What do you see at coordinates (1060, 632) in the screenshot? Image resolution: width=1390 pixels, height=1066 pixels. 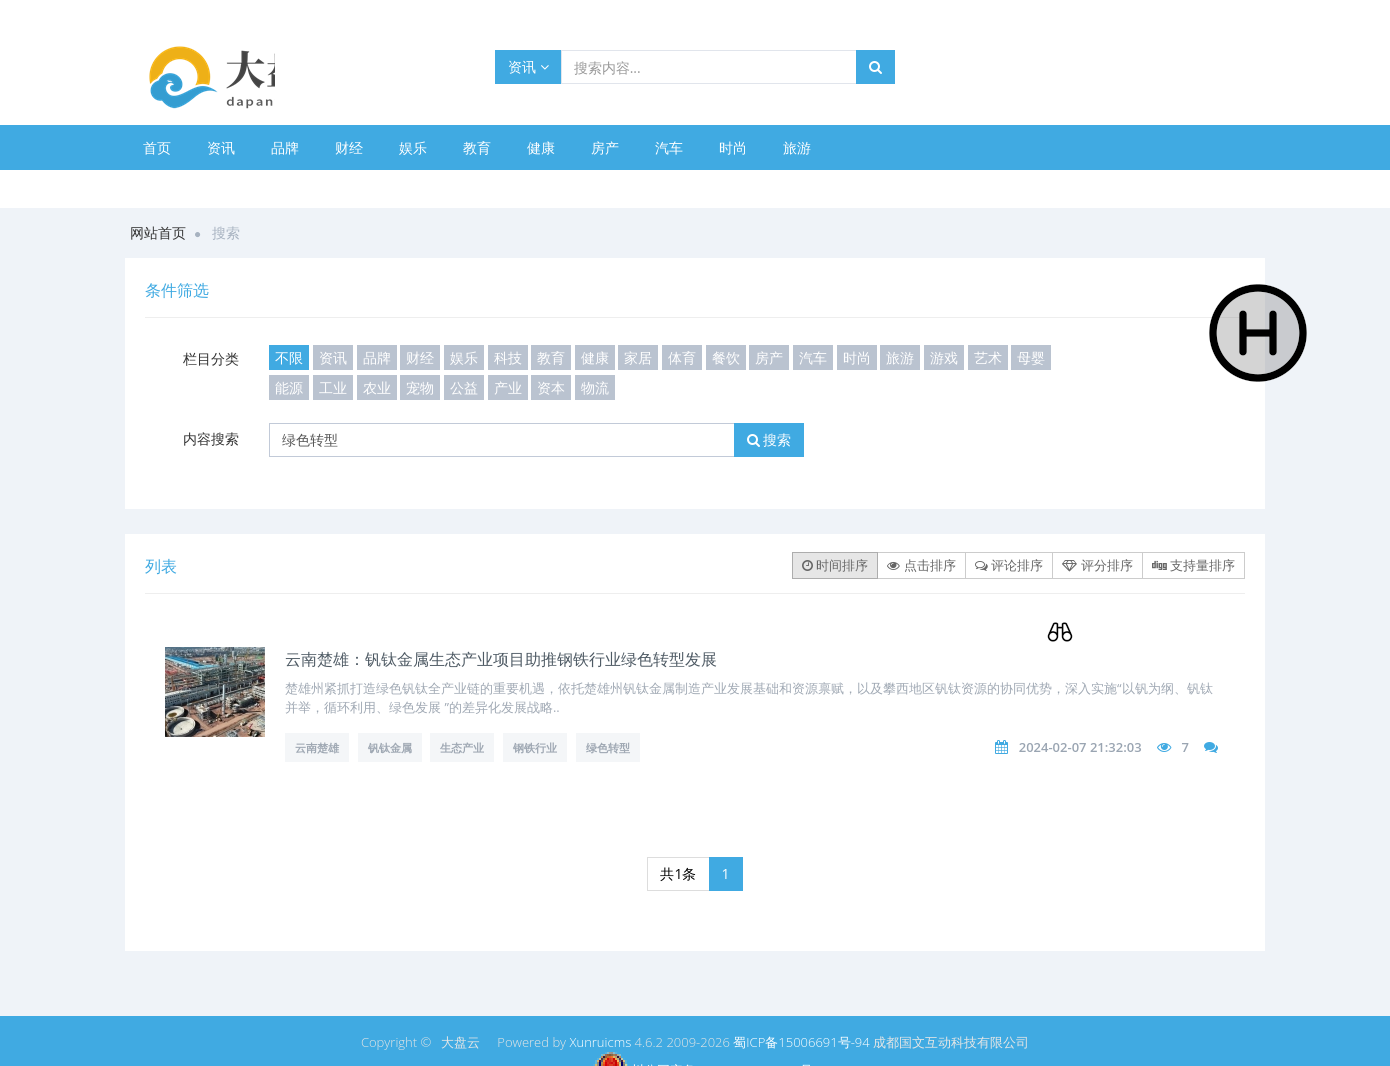 I see `search or explore content` at bounding box center [1060, 632].